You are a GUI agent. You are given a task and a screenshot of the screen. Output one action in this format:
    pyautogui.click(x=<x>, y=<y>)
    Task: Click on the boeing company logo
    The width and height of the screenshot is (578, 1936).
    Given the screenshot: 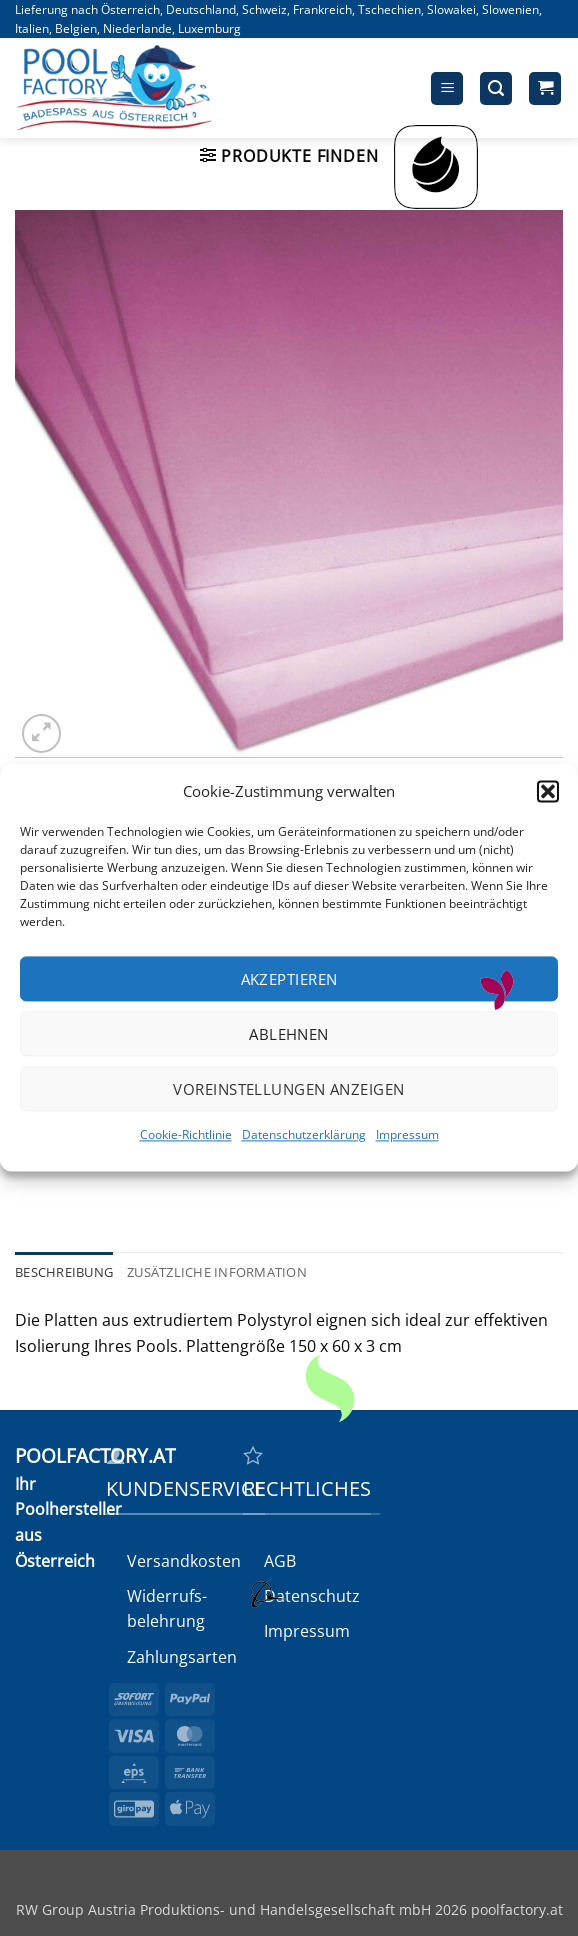 What is the action you would take?
    pyautogui.click(x=269, y=1593)
    